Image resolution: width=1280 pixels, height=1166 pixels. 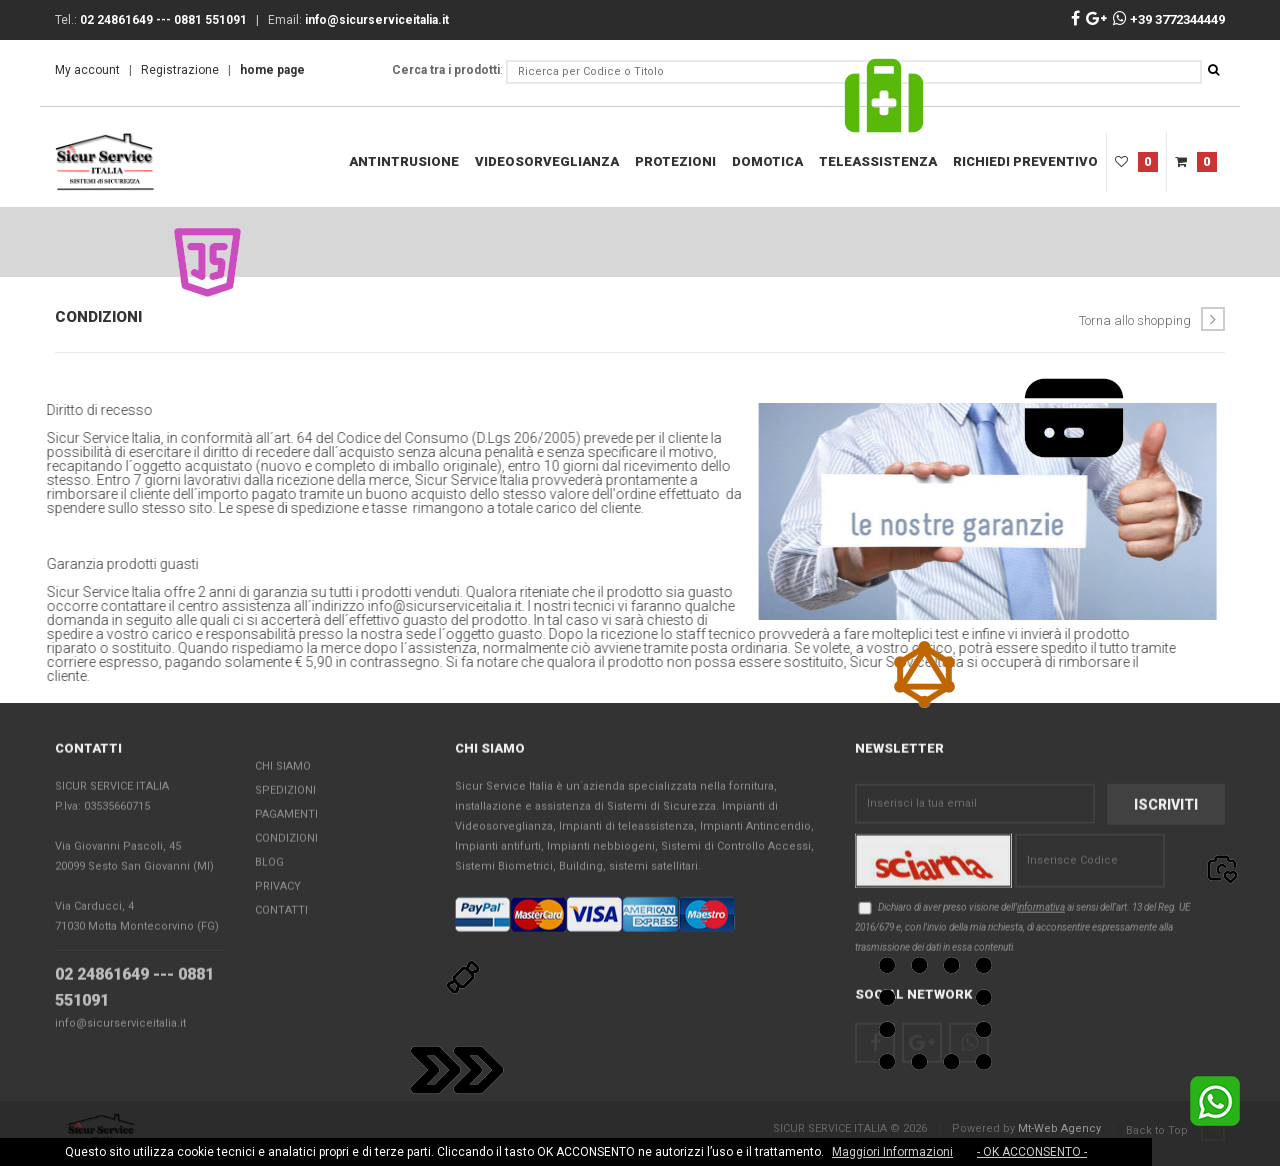 What do you see at coordinates (207, 261) in the screenshot?
I see `indicates javascript code or file type` at bounding box center [207, 261].